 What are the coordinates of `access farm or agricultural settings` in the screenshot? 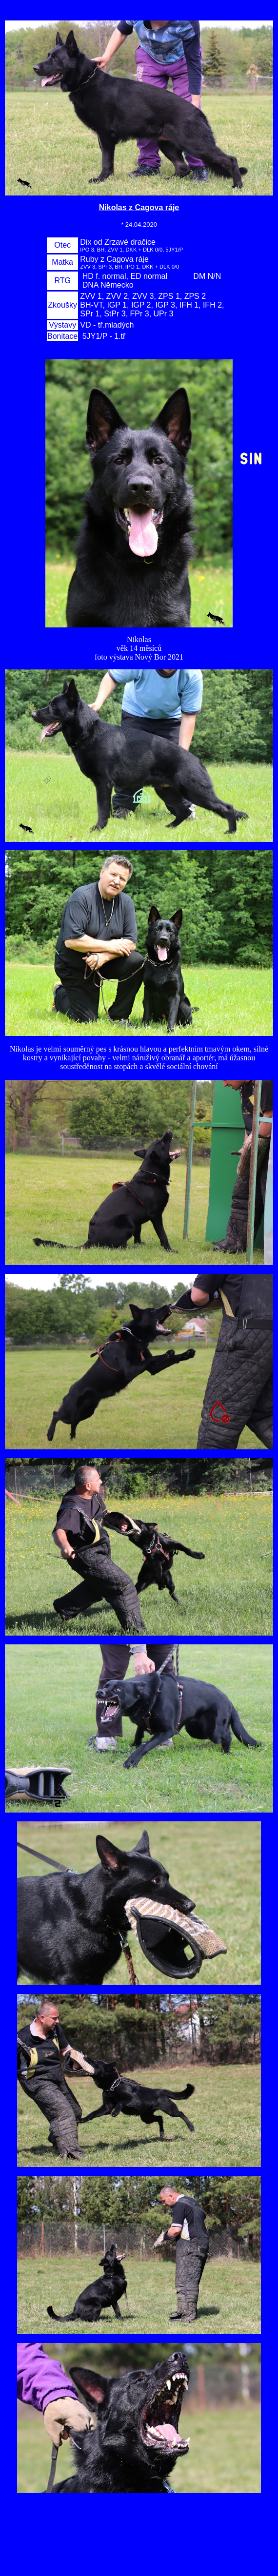 It's located at (141, 797).